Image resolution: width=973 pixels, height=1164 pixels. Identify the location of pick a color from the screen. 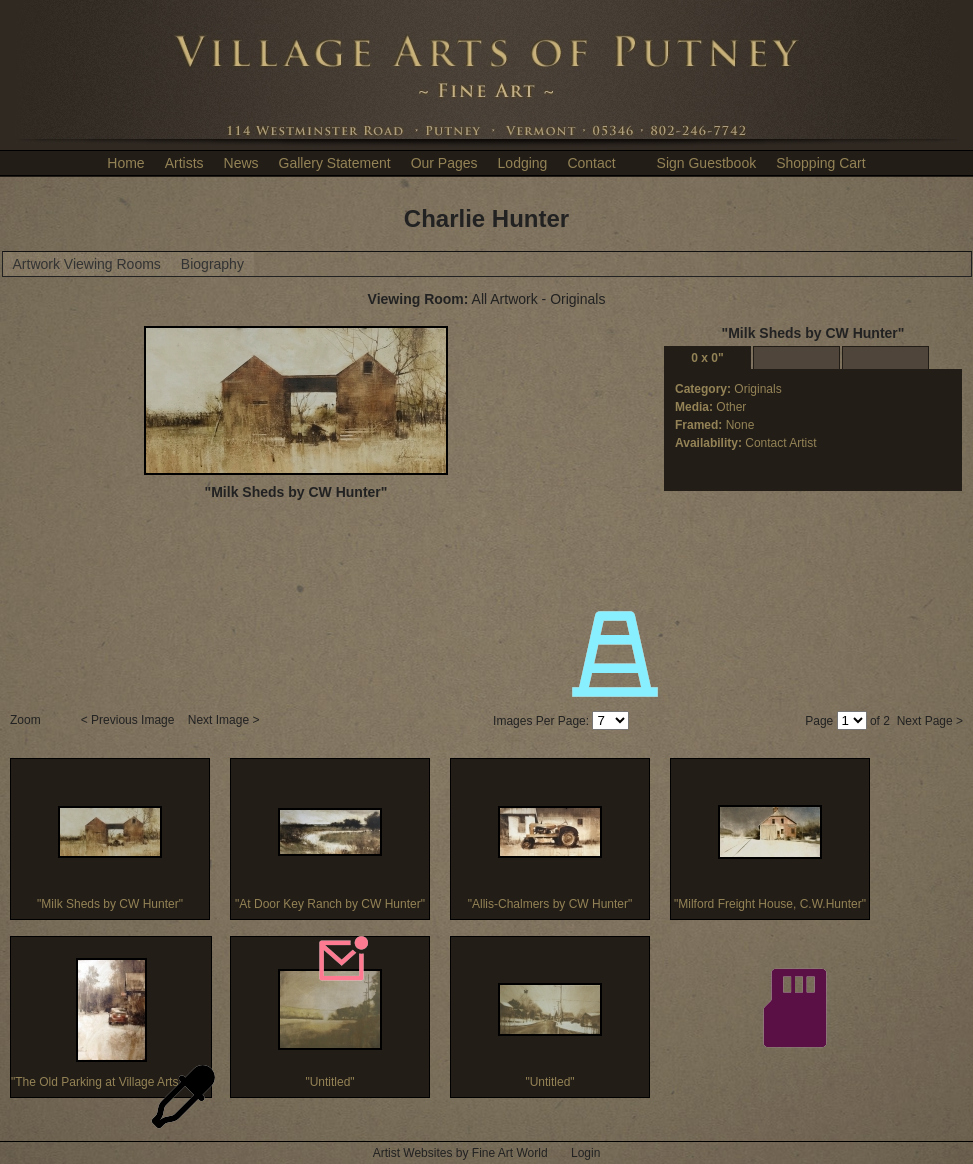
(183, 1097).